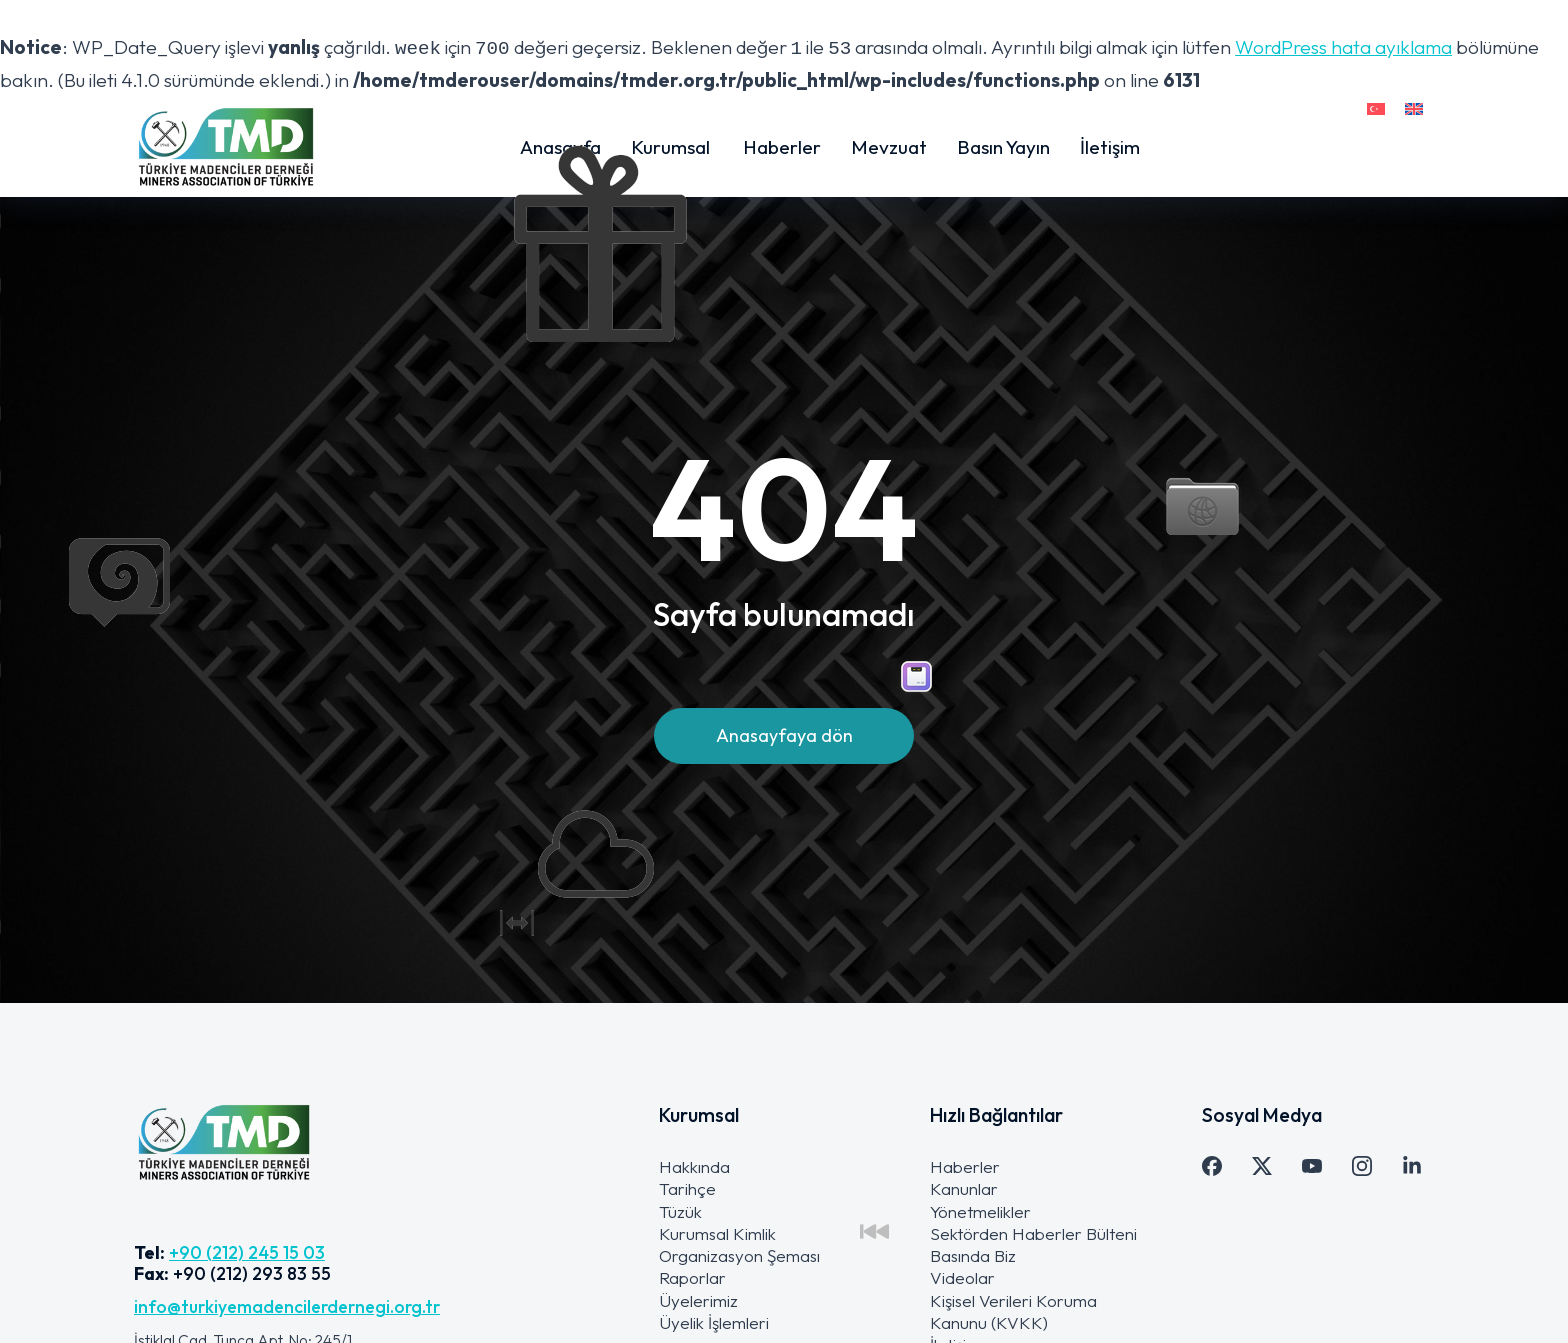  I want to click on adjust spacing between elements, so click(517, 923).